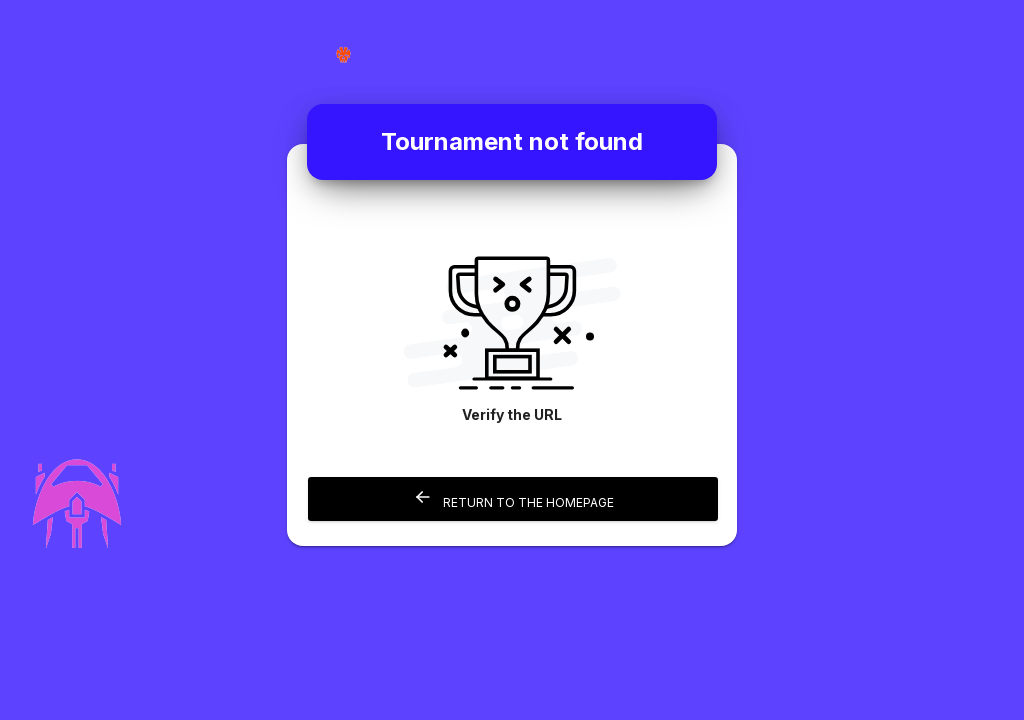 The image size is (1024, 720). Describe the element at coordinates (77, 504) in the screenshot. I see `select interceptor ship class` at that location.